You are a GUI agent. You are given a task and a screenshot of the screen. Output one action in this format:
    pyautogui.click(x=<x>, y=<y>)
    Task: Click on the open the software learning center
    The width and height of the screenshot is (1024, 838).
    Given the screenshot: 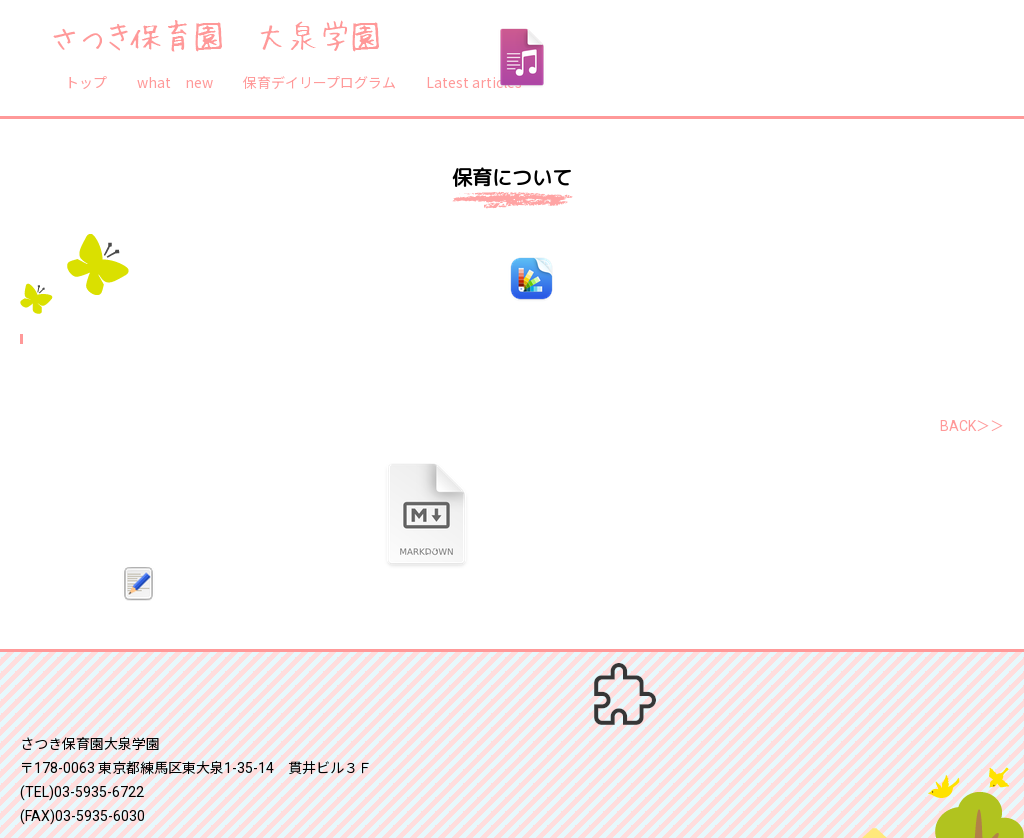 What is the action you would take?
    pyautogui.click(x=138, y=583)
    